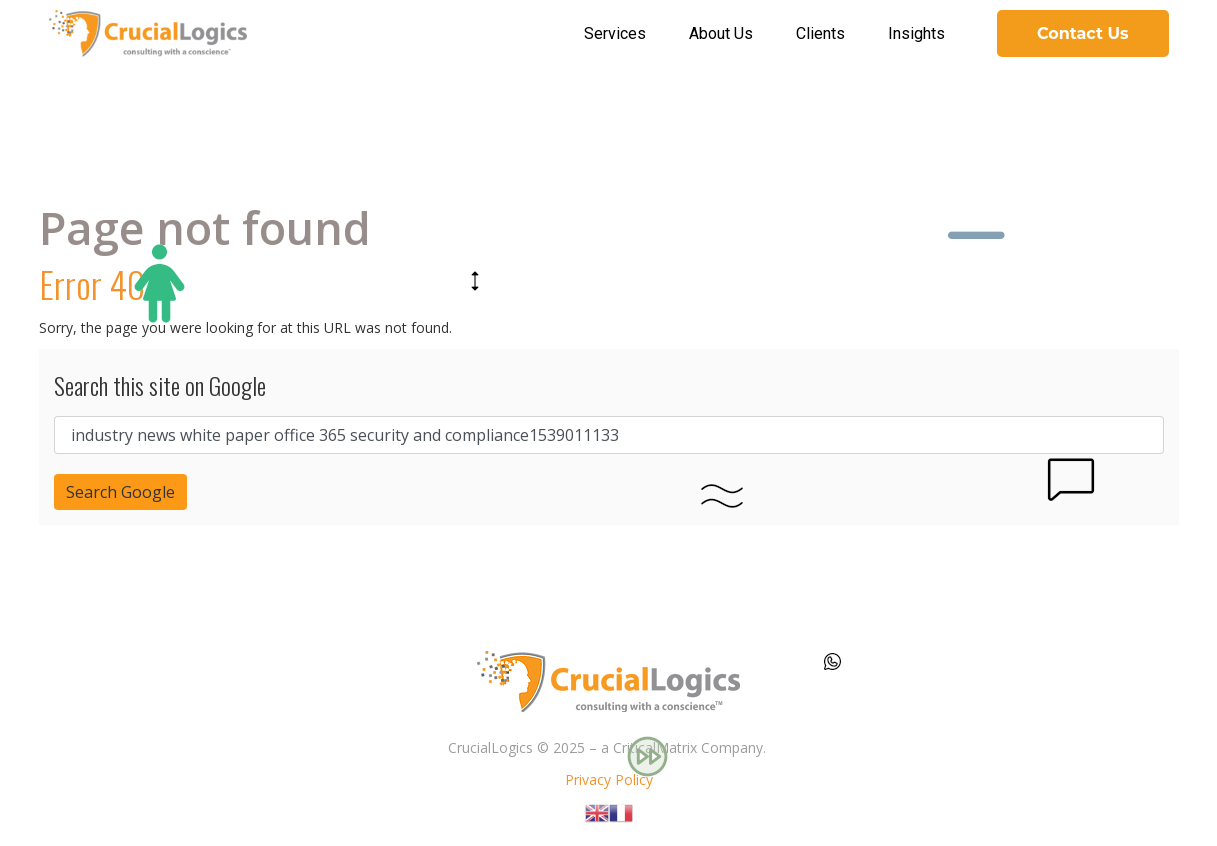 The image size is (1217, 846). What do you see at coordinates (1071, 476) in the screenshot?
I see `open chat or messaging` at bounding box center [1071, 476].